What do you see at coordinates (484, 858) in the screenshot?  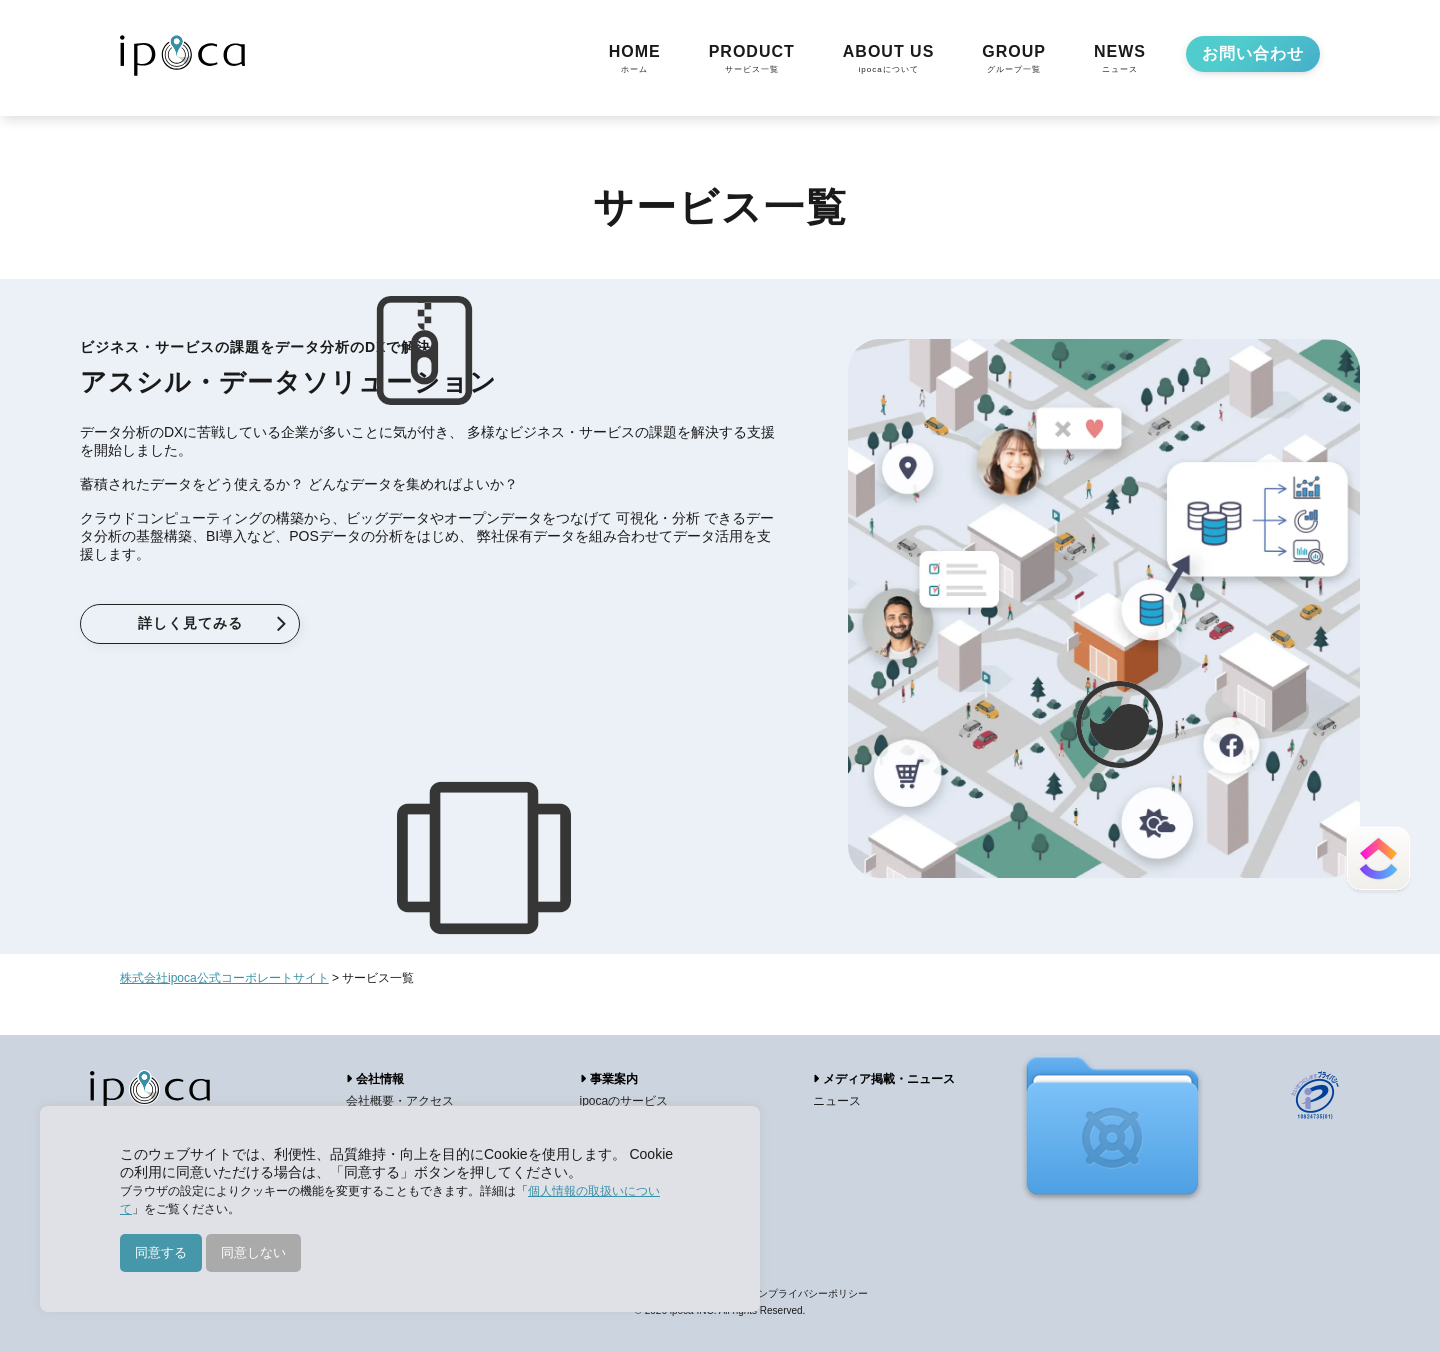 I see `access multitasking or window management settings` at bounding box center [484, 858].